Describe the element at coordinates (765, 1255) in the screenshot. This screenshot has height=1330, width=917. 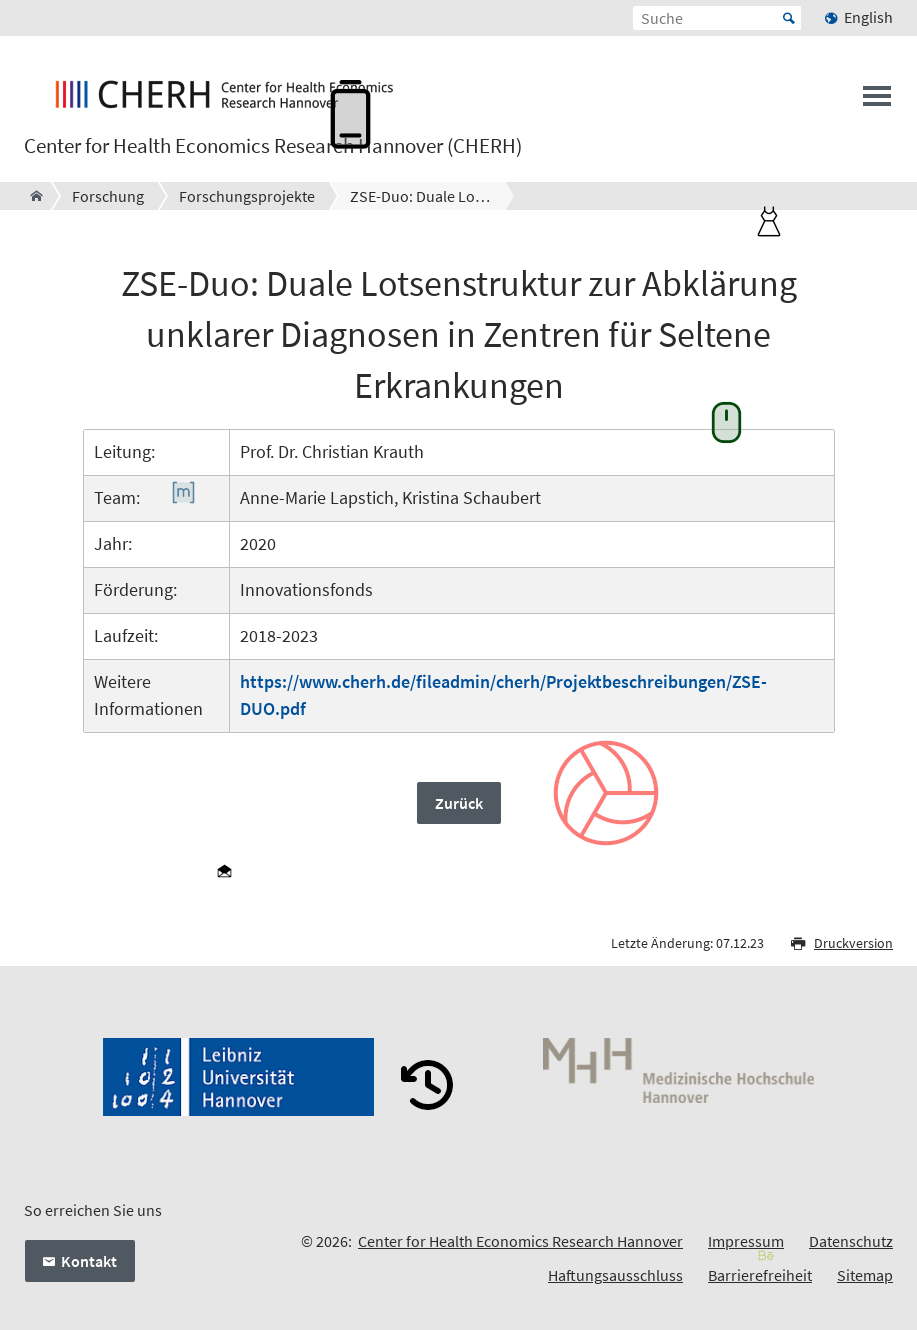
I see `visit behance portfolio` at that location.